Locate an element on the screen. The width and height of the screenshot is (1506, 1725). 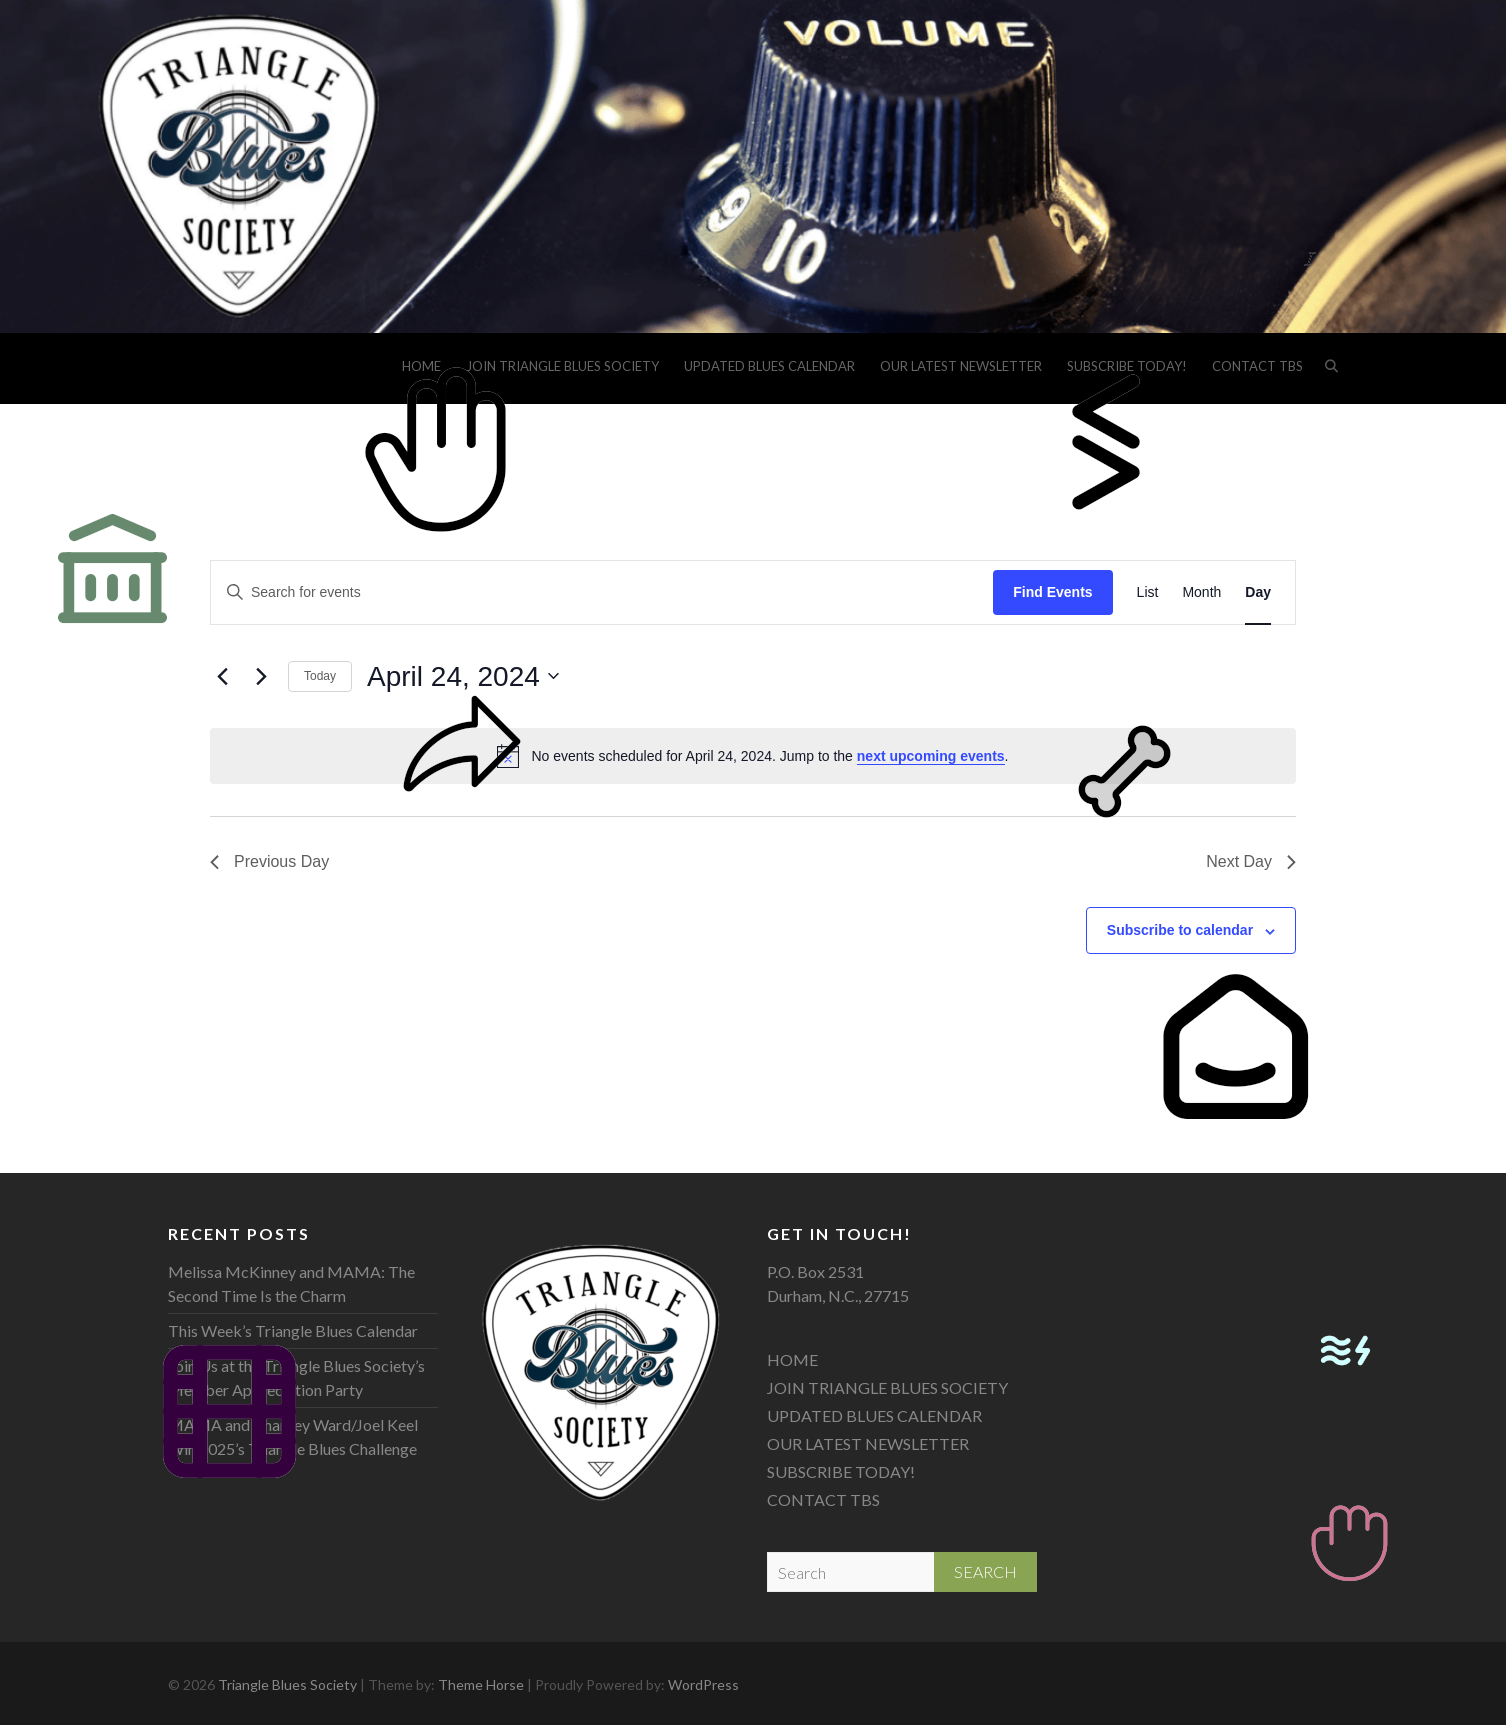
access smart home controls is located at coordinates (1235, 1046).